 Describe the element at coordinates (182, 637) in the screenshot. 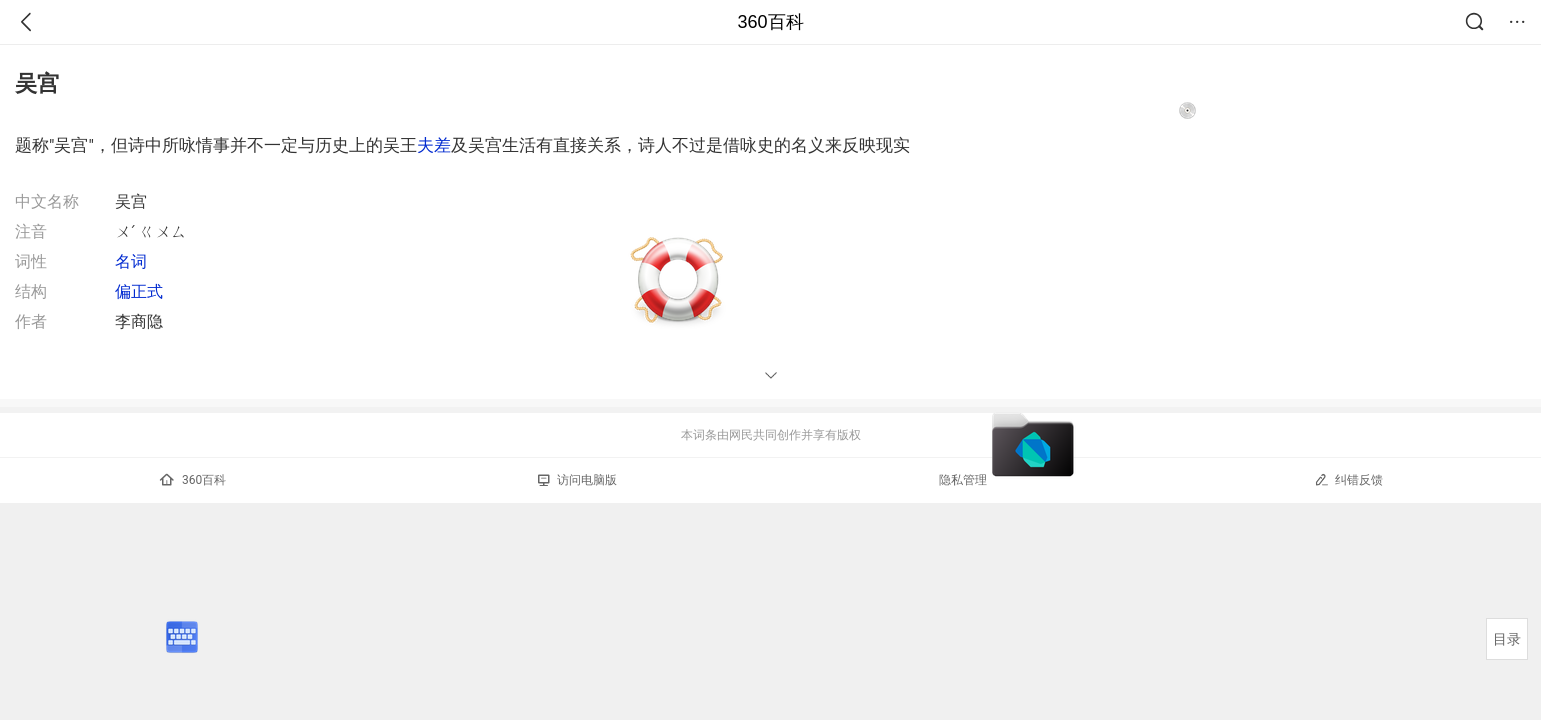

I see `access keyboard and input device settings` at that location.